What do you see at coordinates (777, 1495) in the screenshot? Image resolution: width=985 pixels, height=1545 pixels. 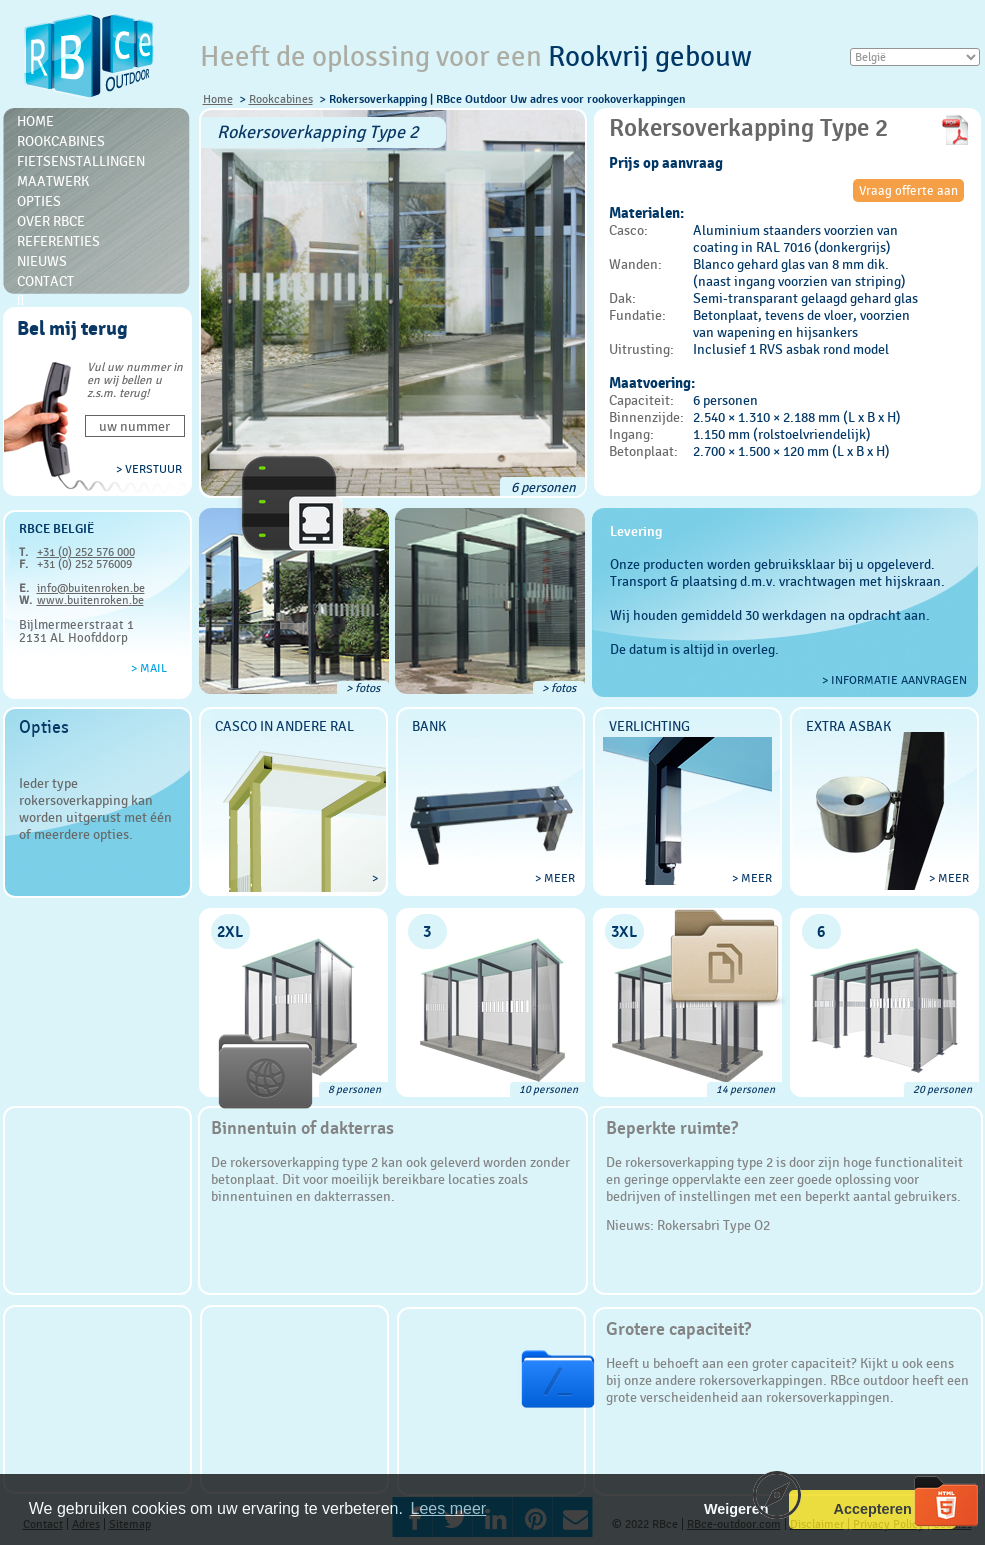 I see `open the default web browser` at bounding box center [777, 1495].